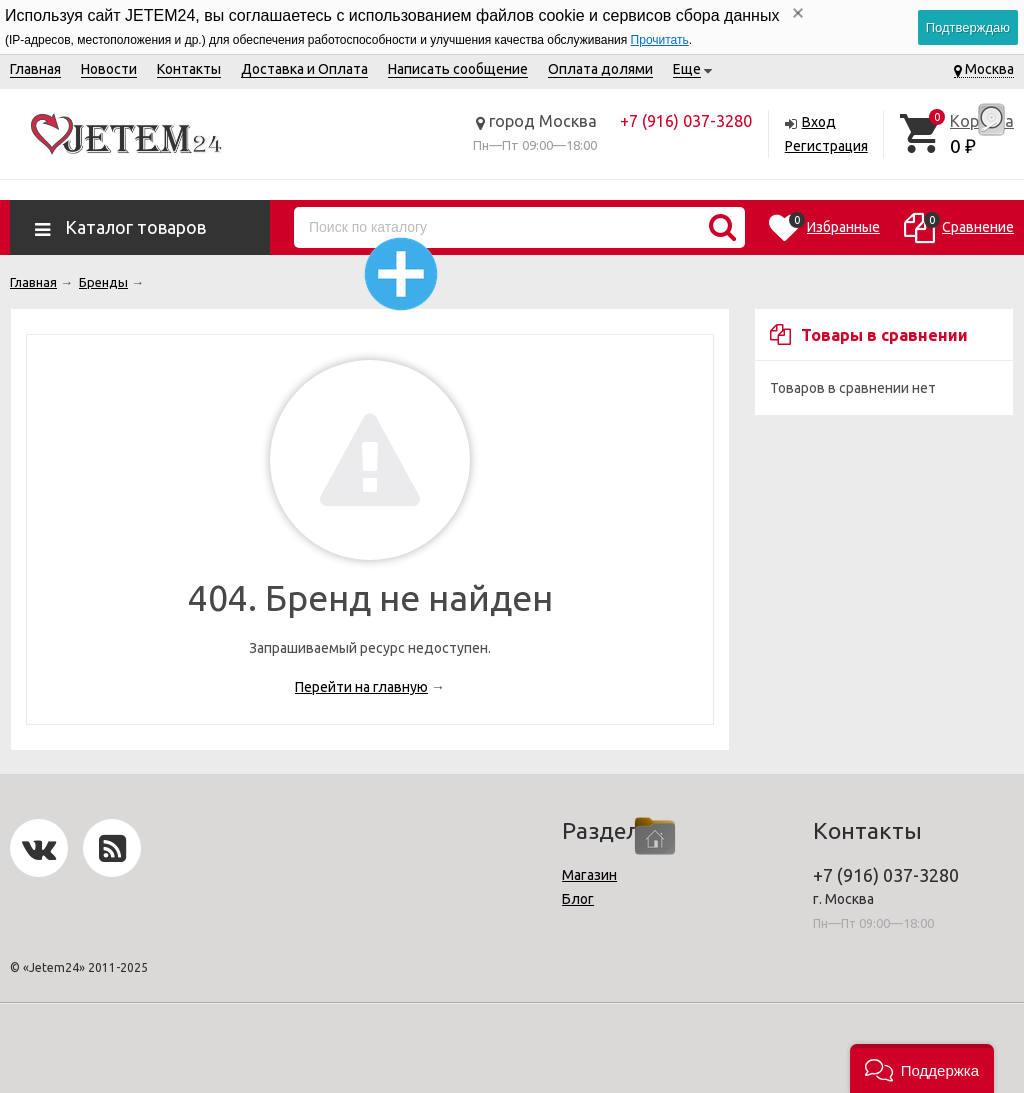 The width and height of the screenshot is (1024, 1093). Describe the element at coordinates (655, 836) in the screenshot. I see `access your home folder` at that location.